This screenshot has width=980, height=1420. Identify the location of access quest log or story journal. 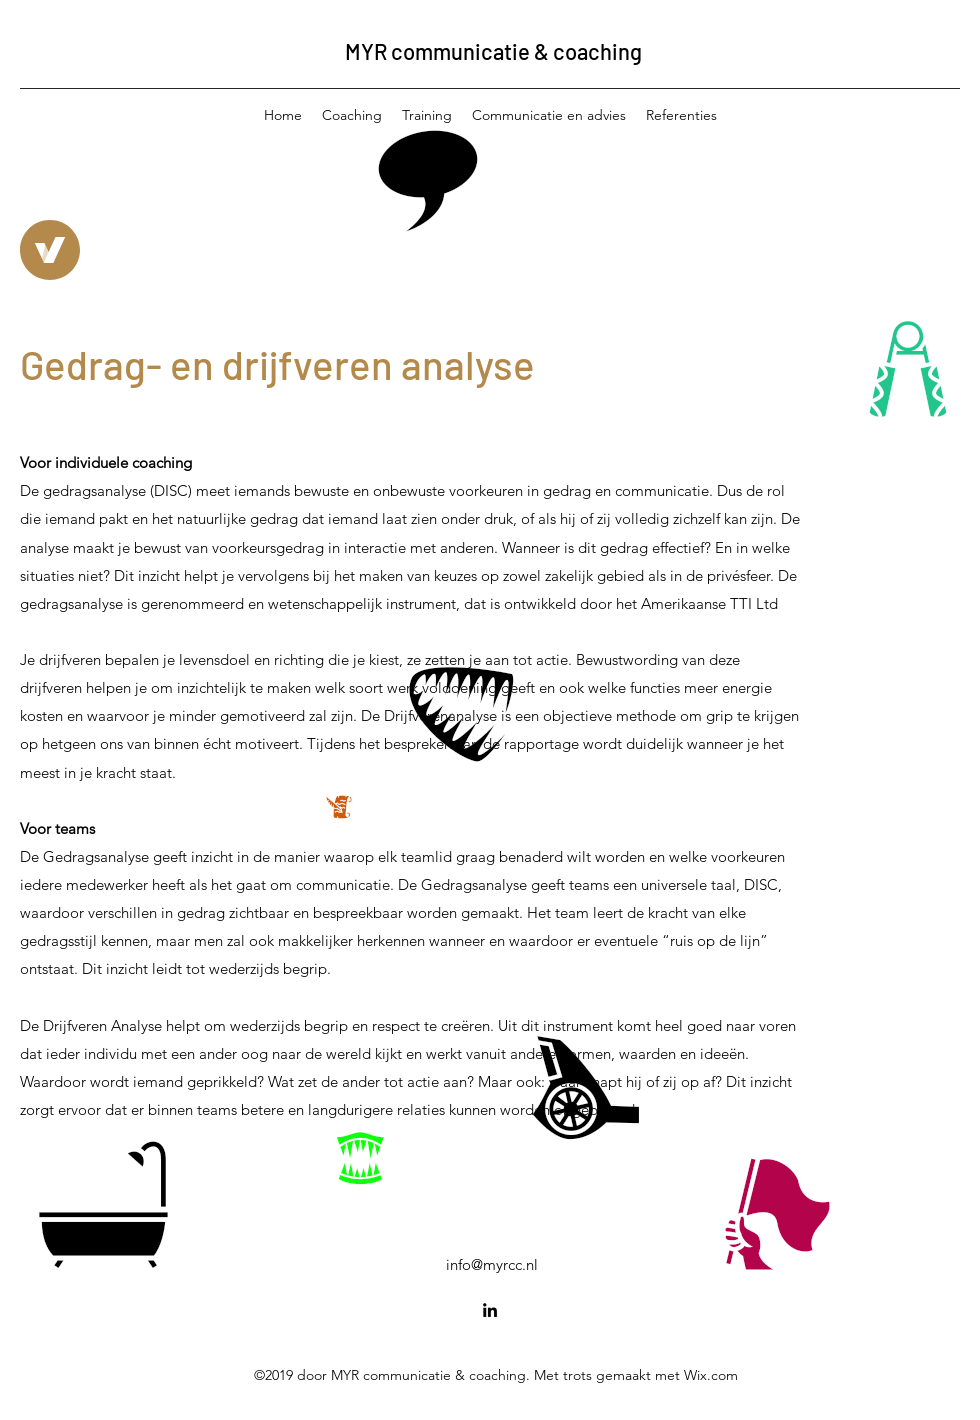
(339, 807).